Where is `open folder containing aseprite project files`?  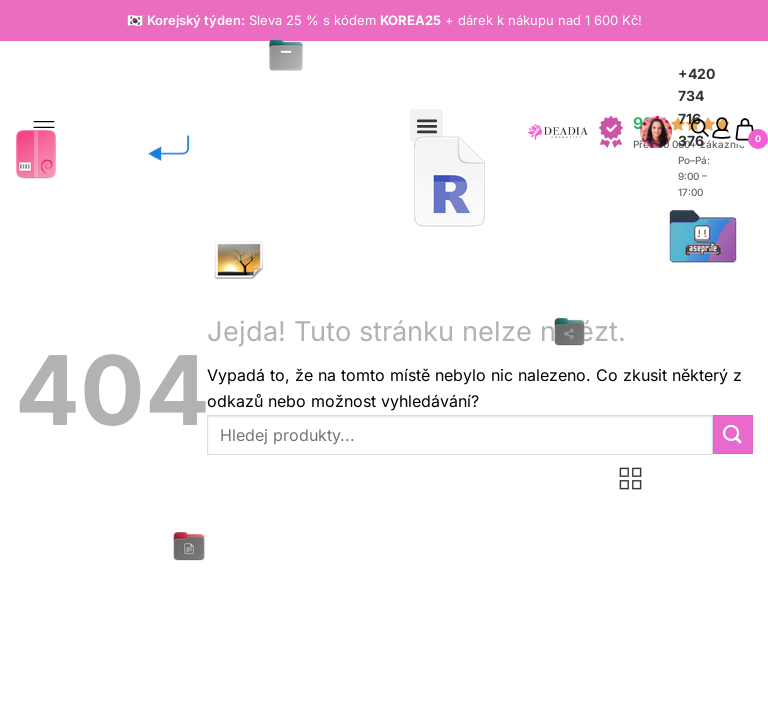 open folder containing aseprite project files is located at coordinates (703, 238).